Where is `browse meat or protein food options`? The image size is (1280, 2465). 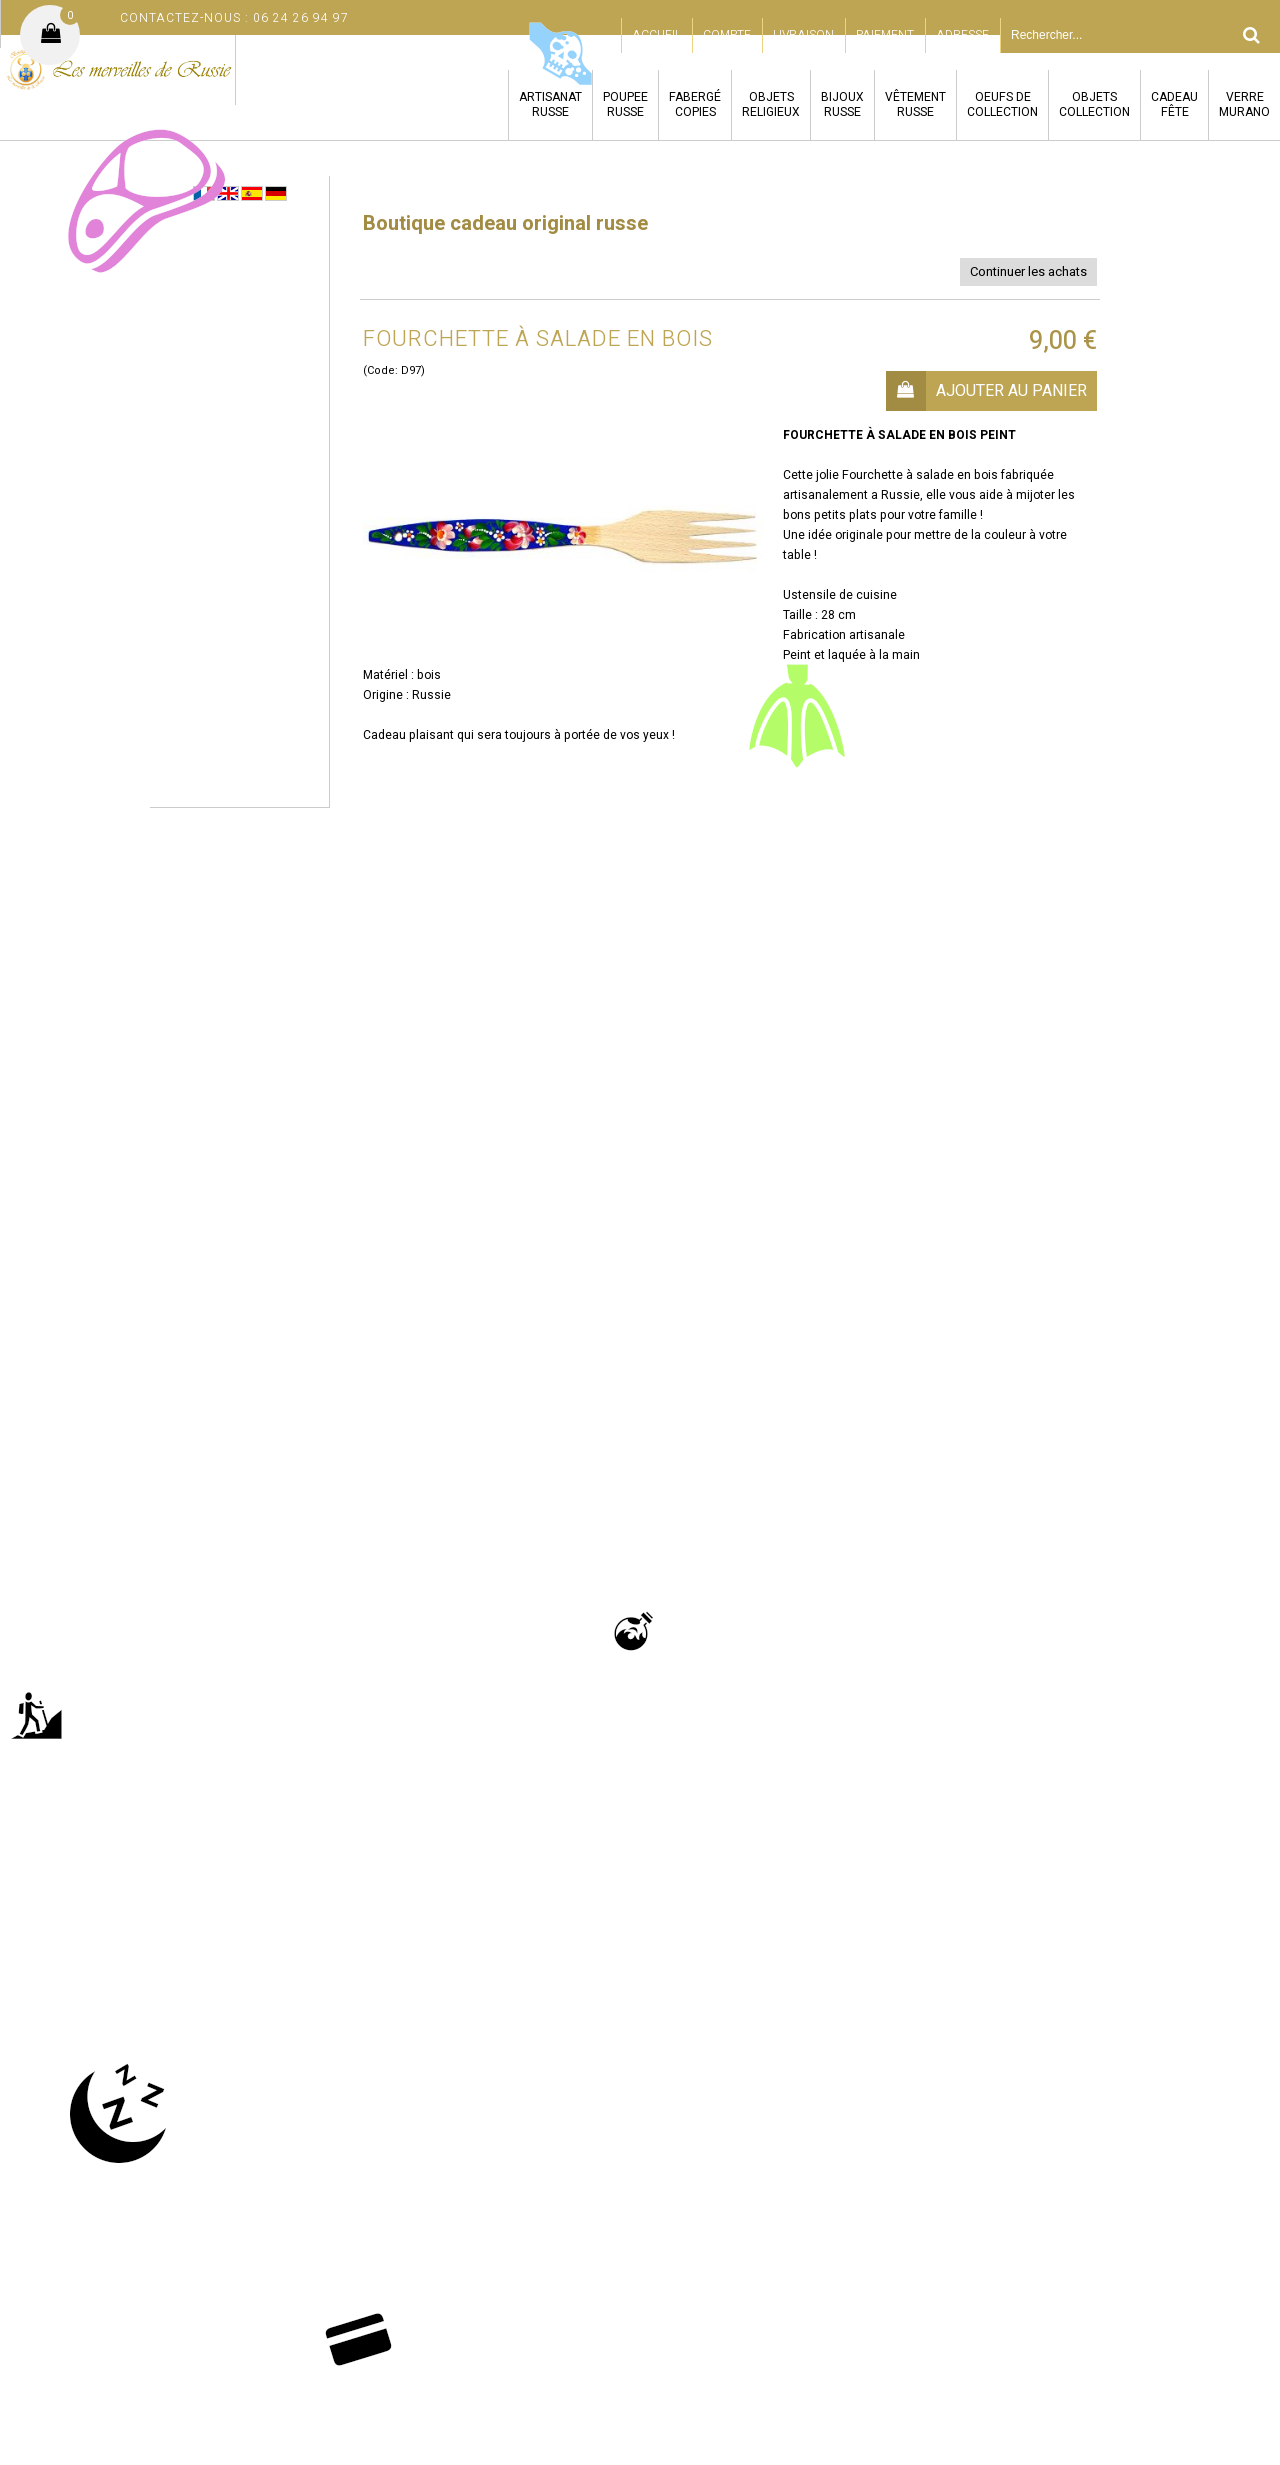 browse meat or protein food options is located at coordinates (147, 202).